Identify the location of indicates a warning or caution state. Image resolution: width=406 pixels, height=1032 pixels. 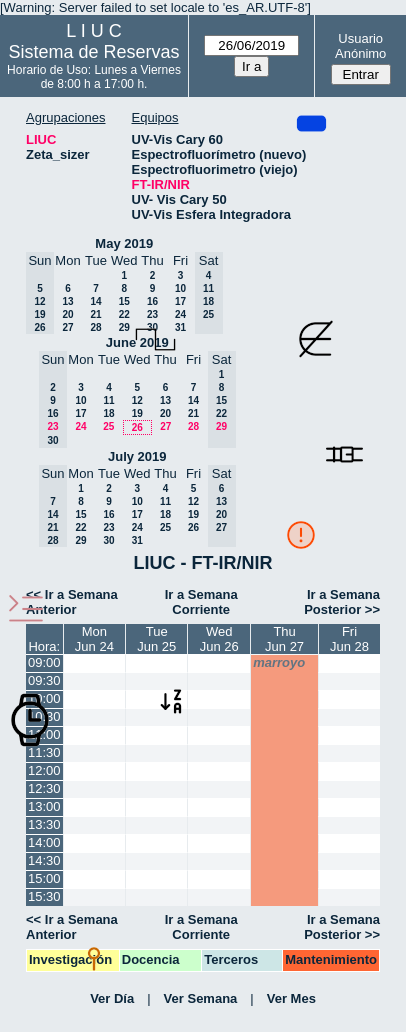
(301, 535).